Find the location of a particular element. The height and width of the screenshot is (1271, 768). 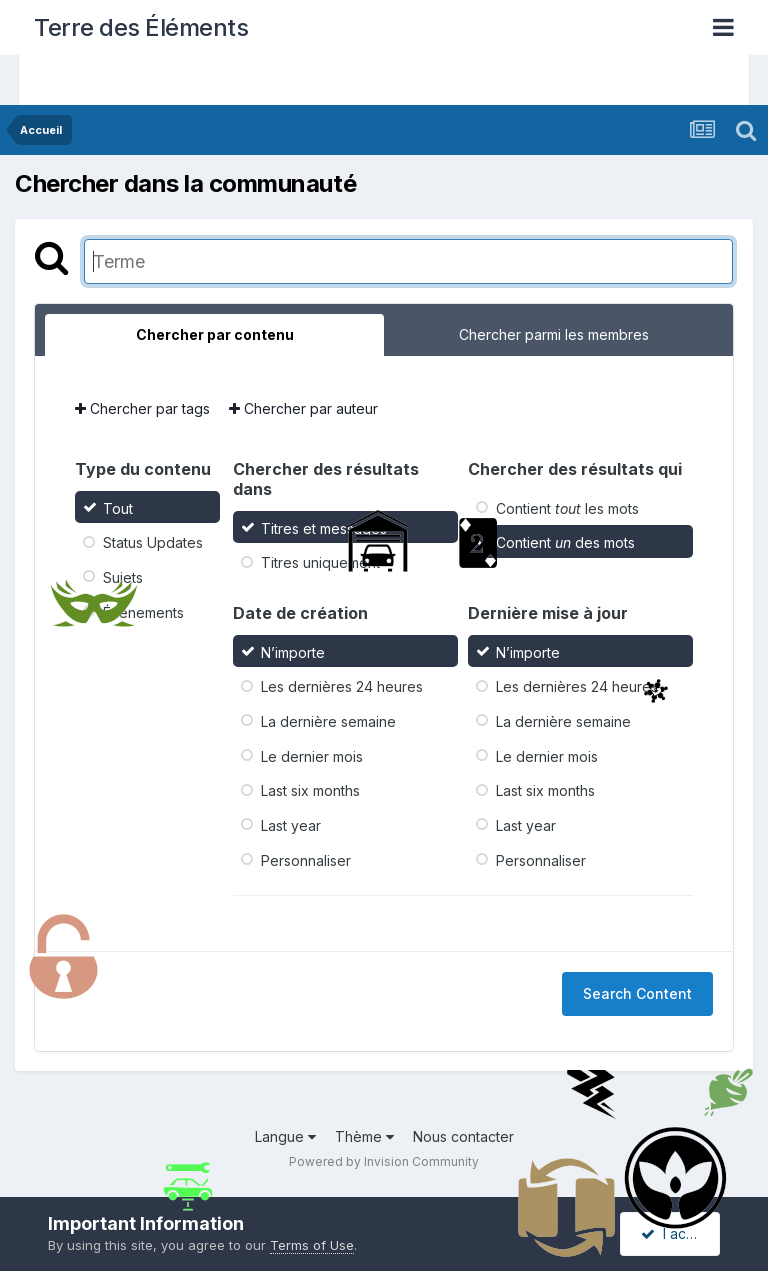

indicates beet or root vegetable ingredient is located at coordinates (728, 1092).